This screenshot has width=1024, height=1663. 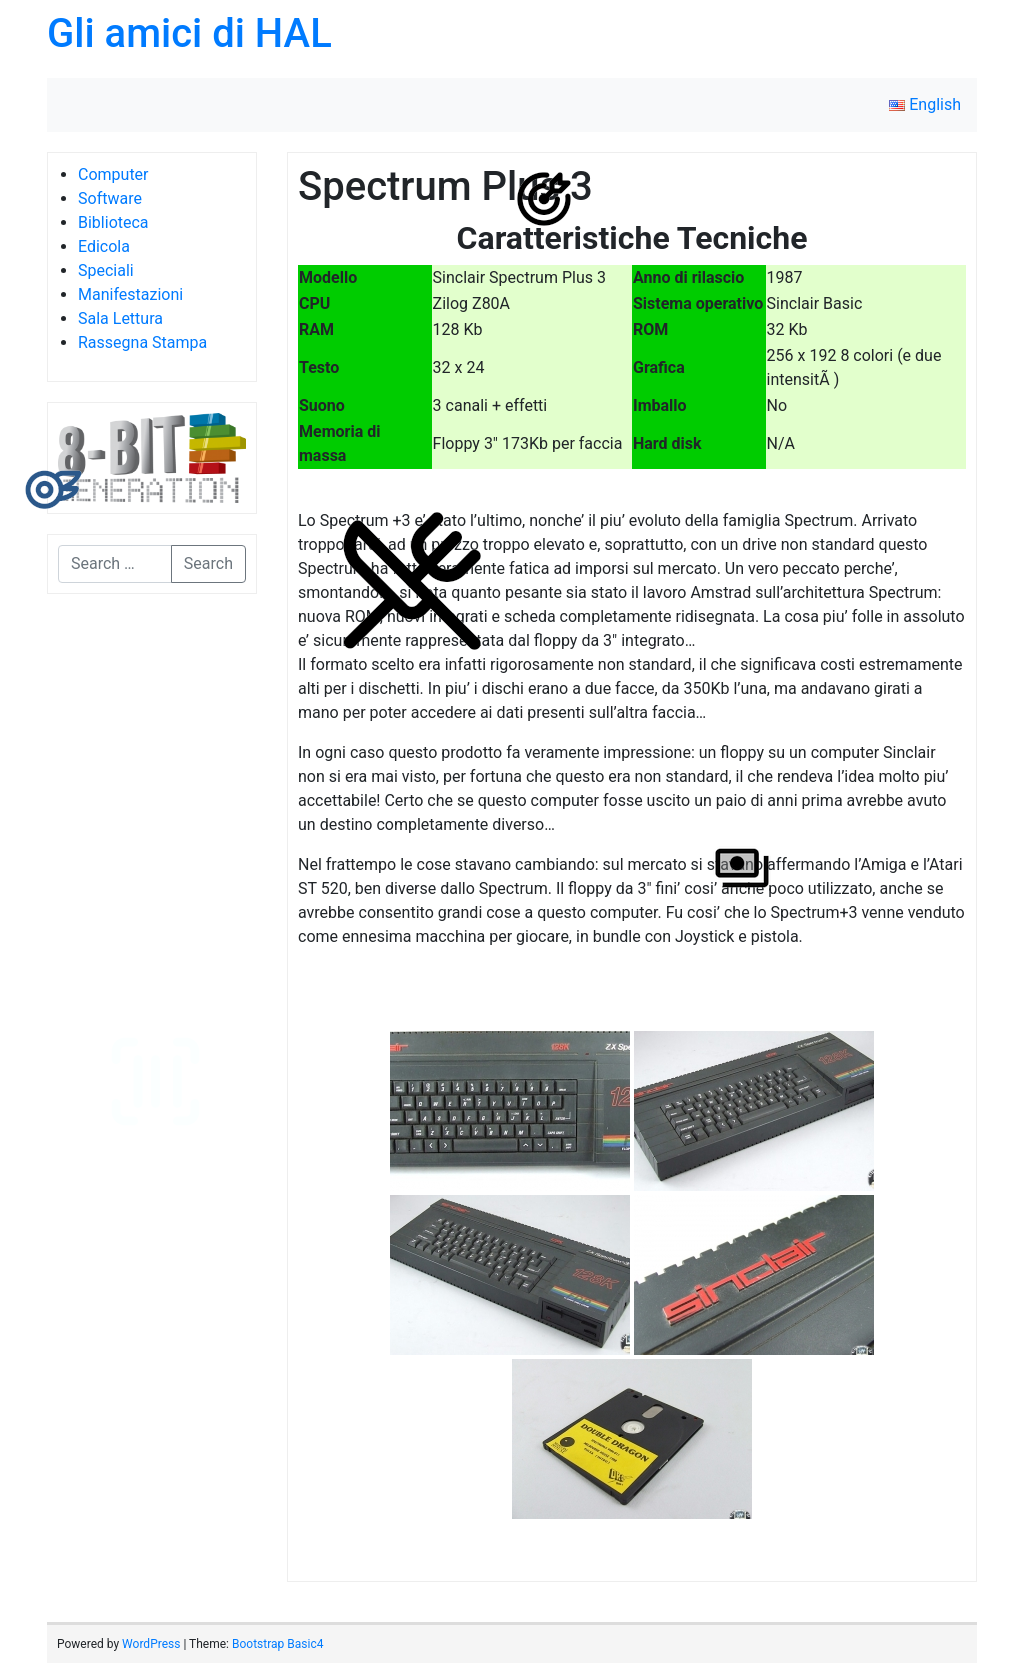 What do you see at coordinates (544, 199) in the screenshot?
I see `set or view your goals` at bounding box center [544, 199].